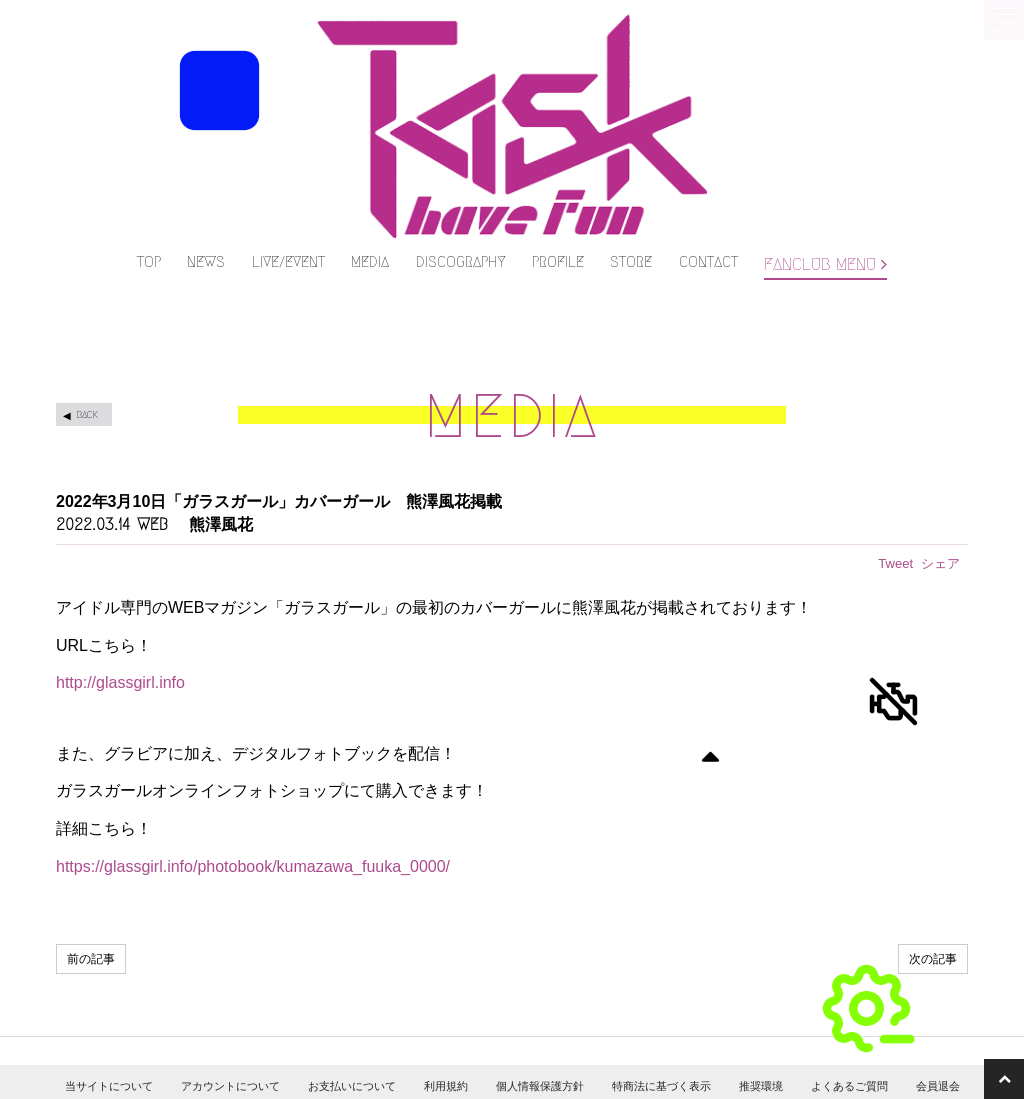 This screenshot has height=1099, width=1024. Describe the element at coordinates (710, 757) in the screenshot. I see `collapse an expanded section` at that location.